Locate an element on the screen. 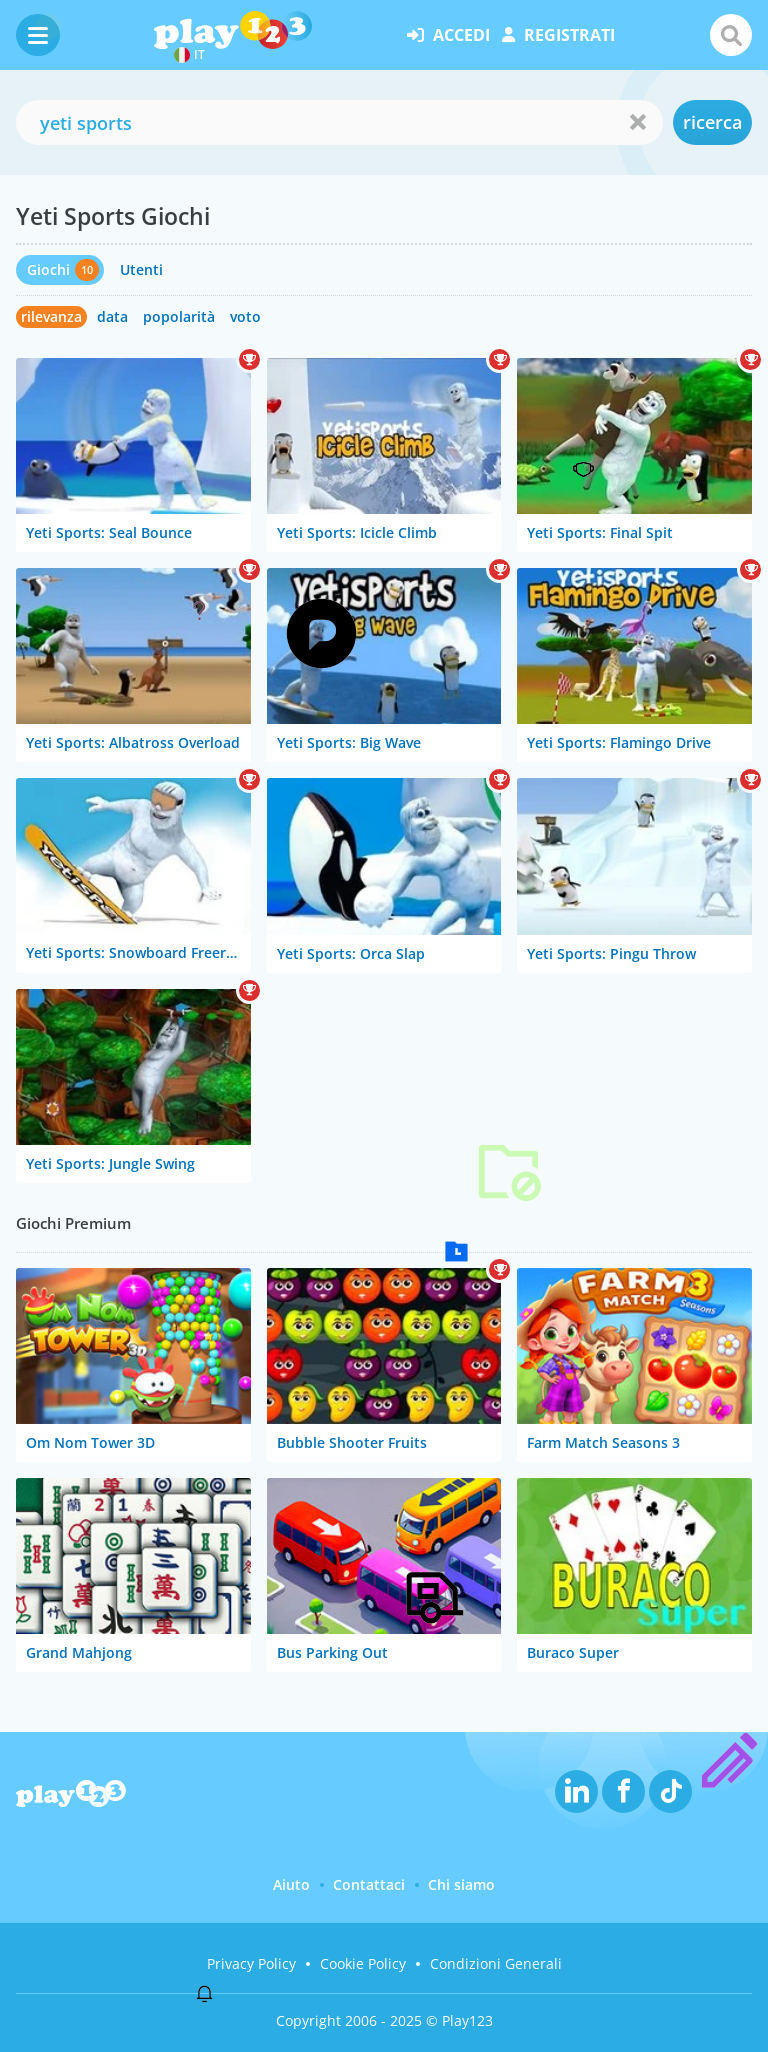  access denied to this folder is located at coordinates (508, 1171).